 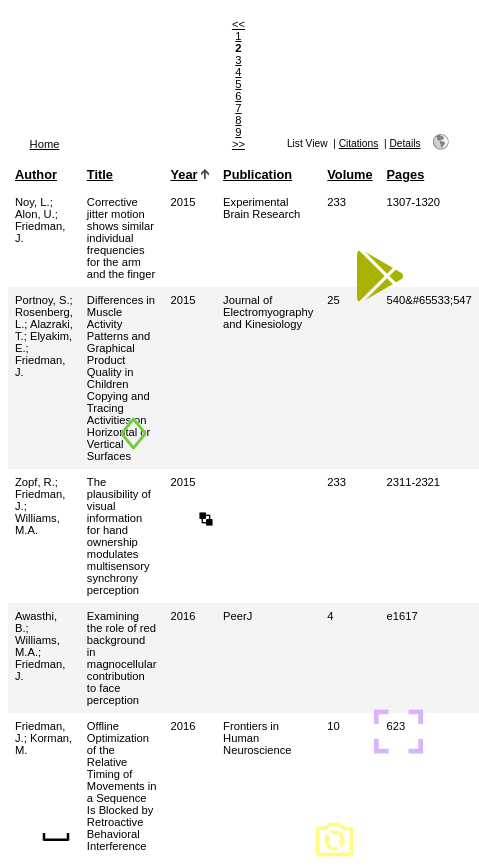 What do you see at coordinates (380, 276) in the screenshot?
I see `open the google play store` at bounding box center [380, 276].